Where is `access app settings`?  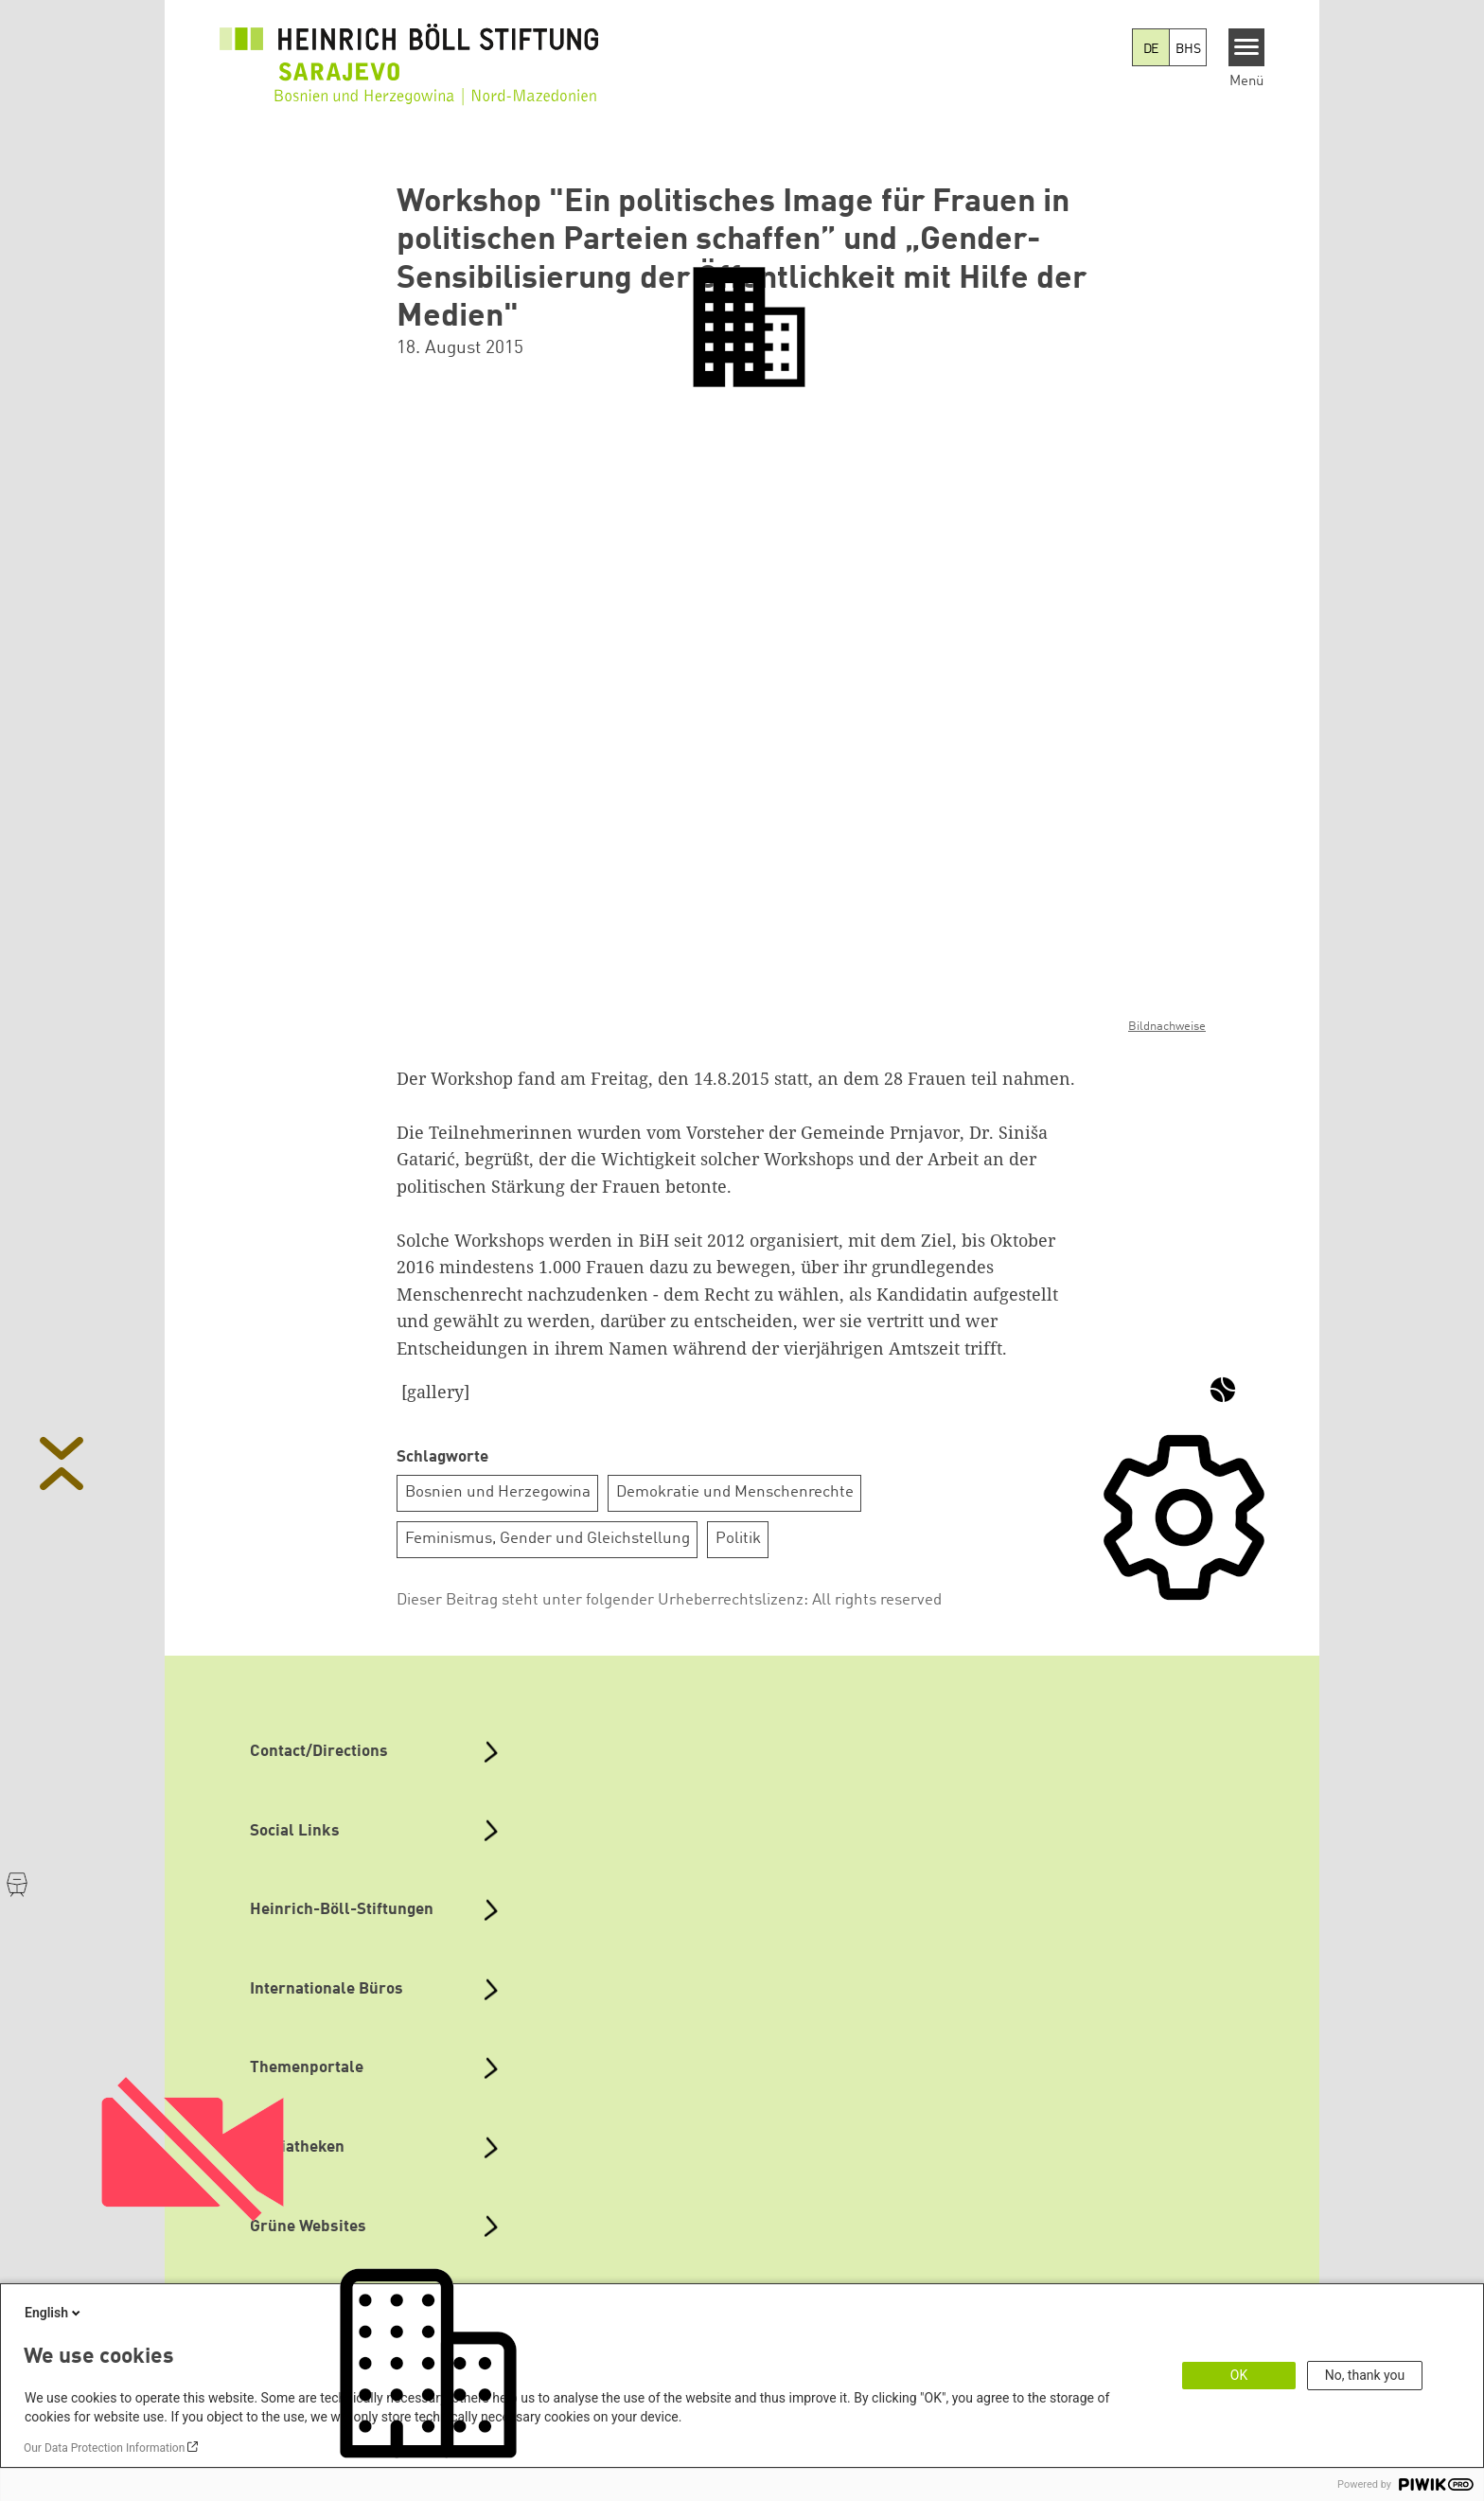 access app settings is located at coordinates (1184, 1517).